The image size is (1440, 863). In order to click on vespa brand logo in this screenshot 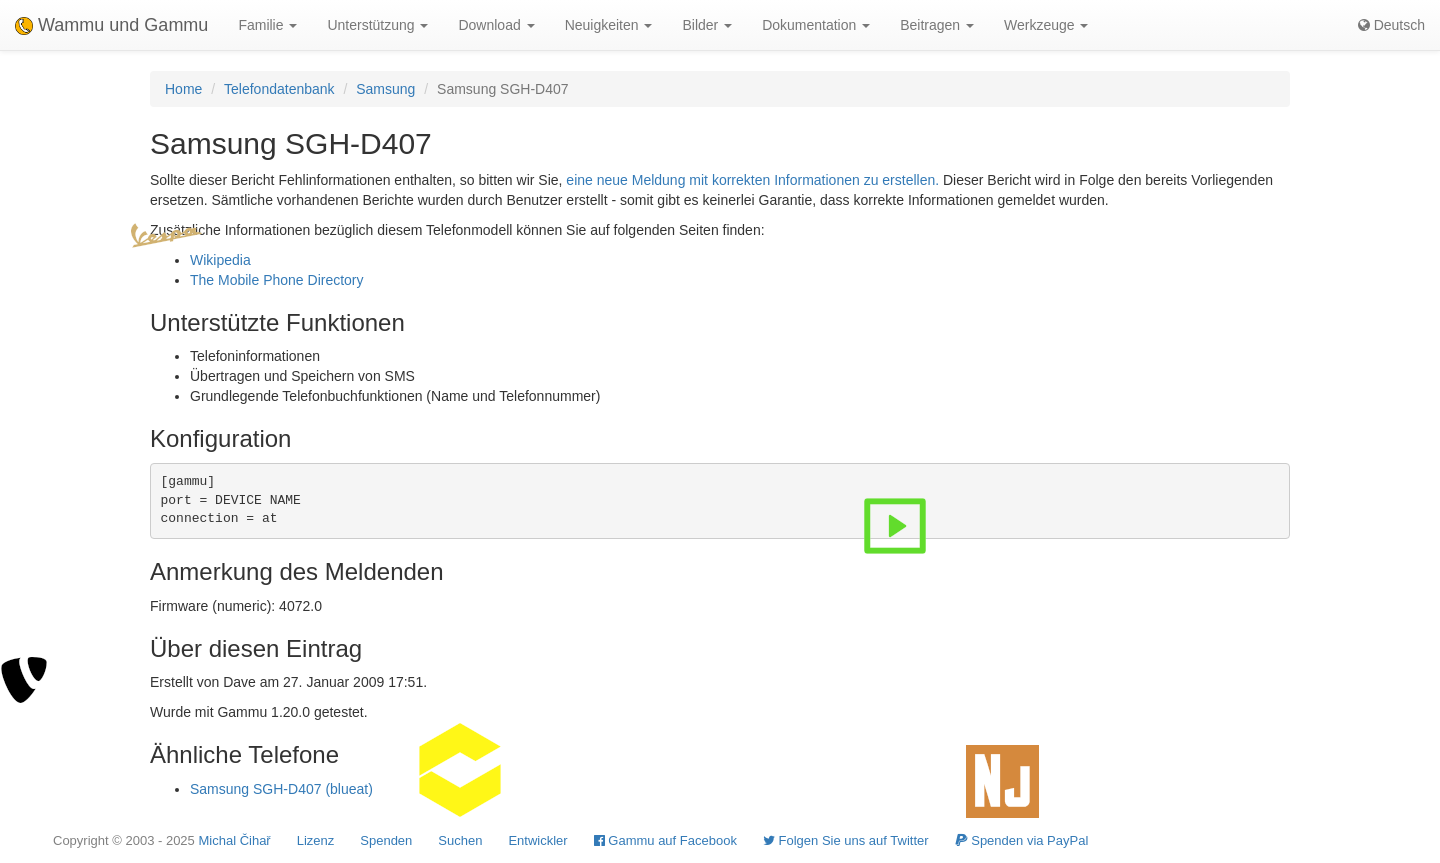, I will do `click(166, 235)`.